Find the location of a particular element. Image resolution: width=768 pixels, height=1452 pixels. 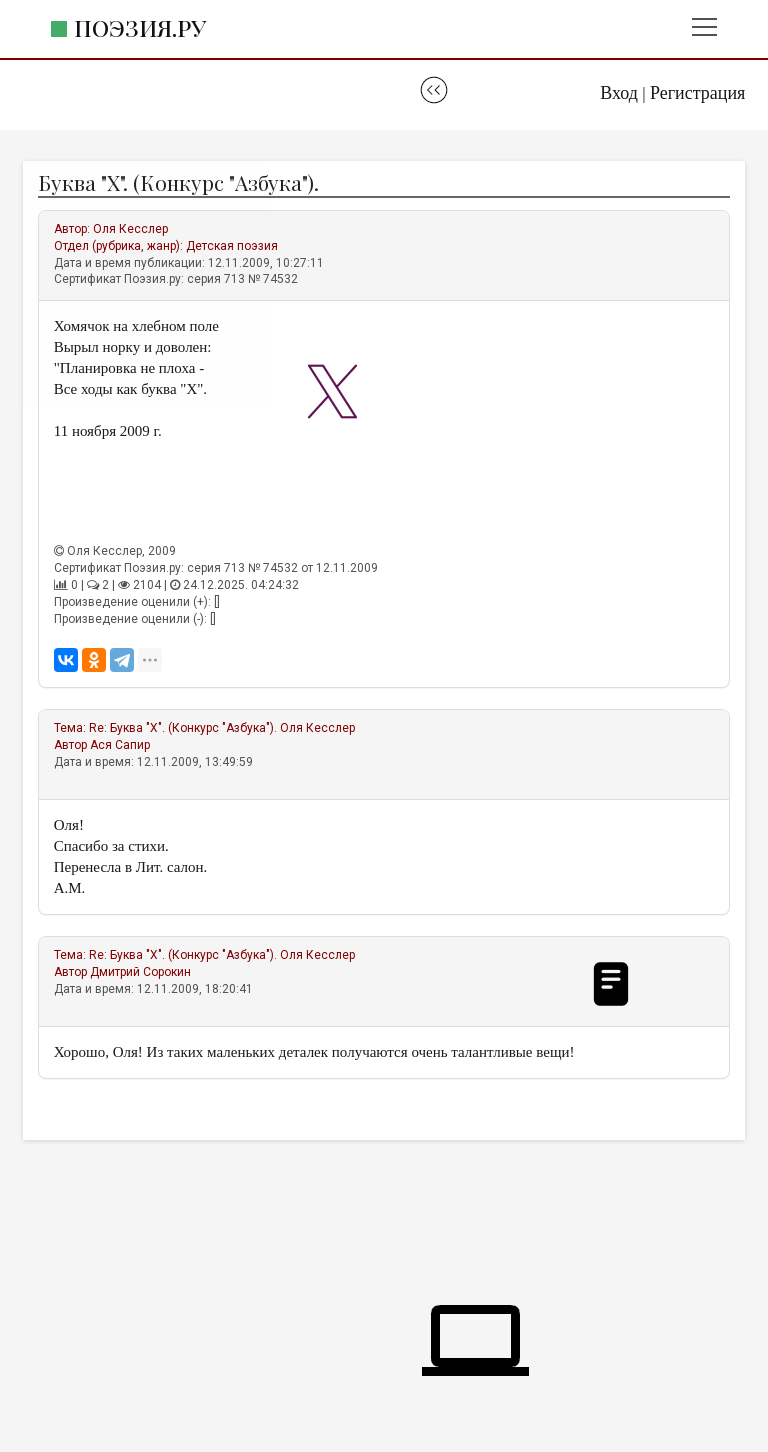

open the X (formerly Twitter) app is located at coordinates (332, 391).